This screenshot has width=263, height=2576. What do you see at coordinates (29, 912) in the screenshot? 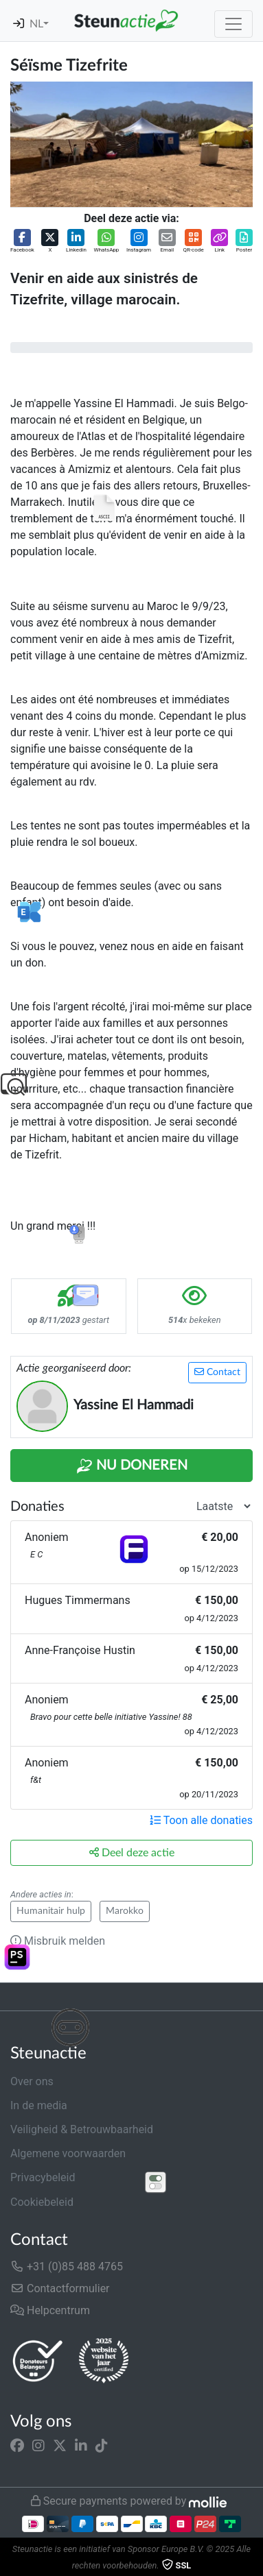
I see `open Microsoft Exchange app` at bounding box center [29, 912].